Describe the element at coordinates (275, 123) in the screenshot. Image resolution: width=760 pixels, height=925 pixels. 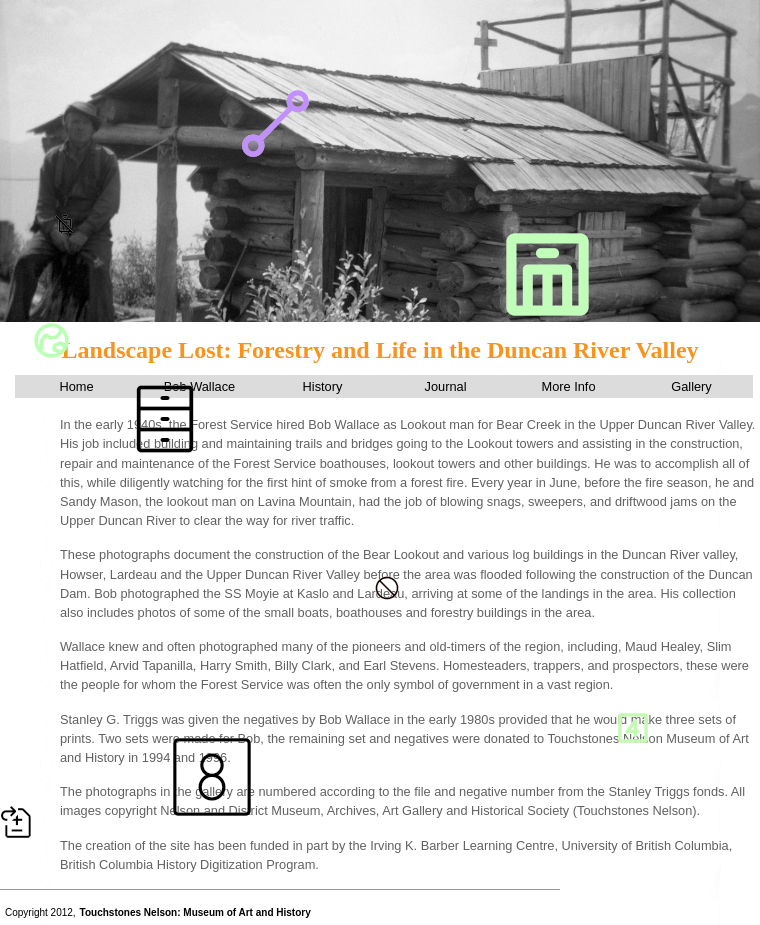
I see `draw a line between two points` at that location.